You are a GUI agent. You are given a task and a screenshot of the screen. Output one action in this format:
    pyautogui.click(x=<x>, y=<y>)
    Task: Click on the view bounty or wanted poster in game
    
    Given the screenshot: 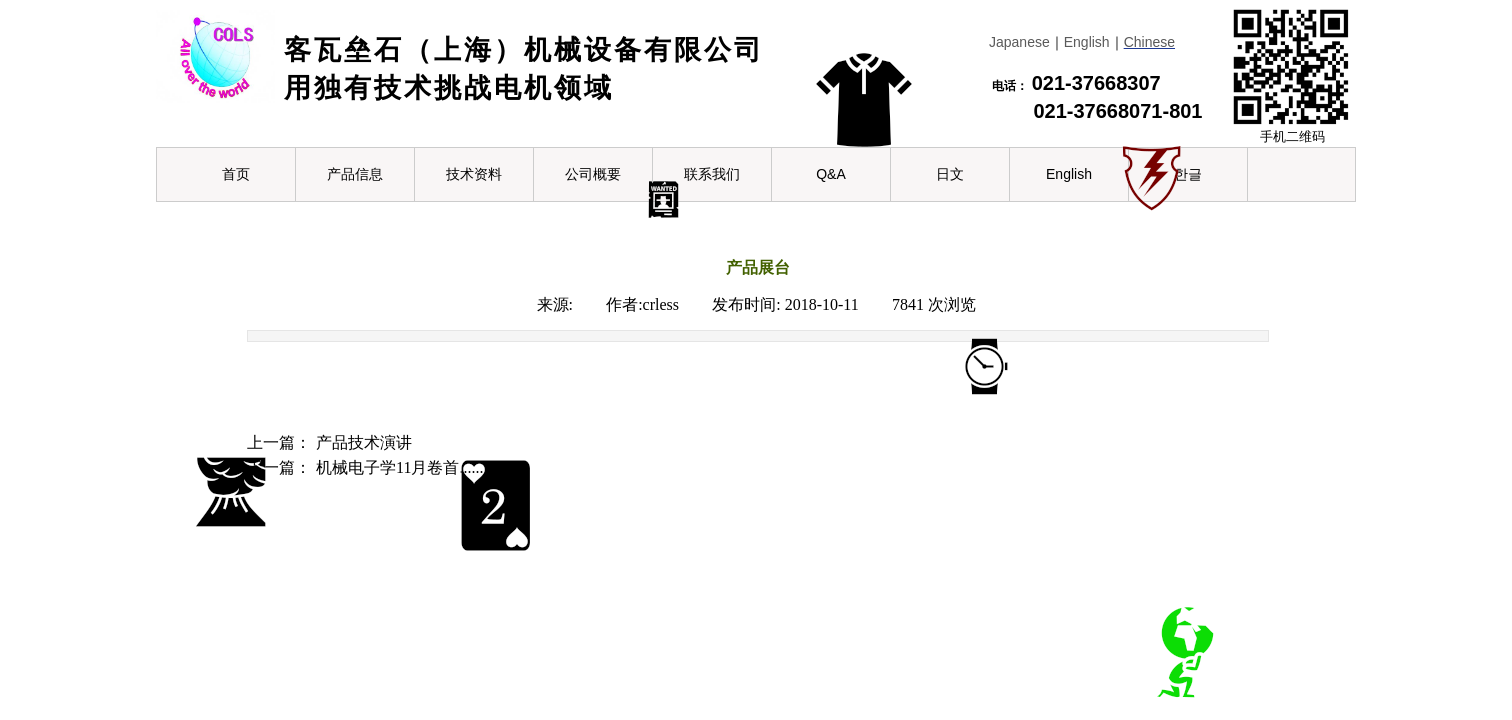 What is the action you would take?
    pyautogui.click(x=663, y=199)
    